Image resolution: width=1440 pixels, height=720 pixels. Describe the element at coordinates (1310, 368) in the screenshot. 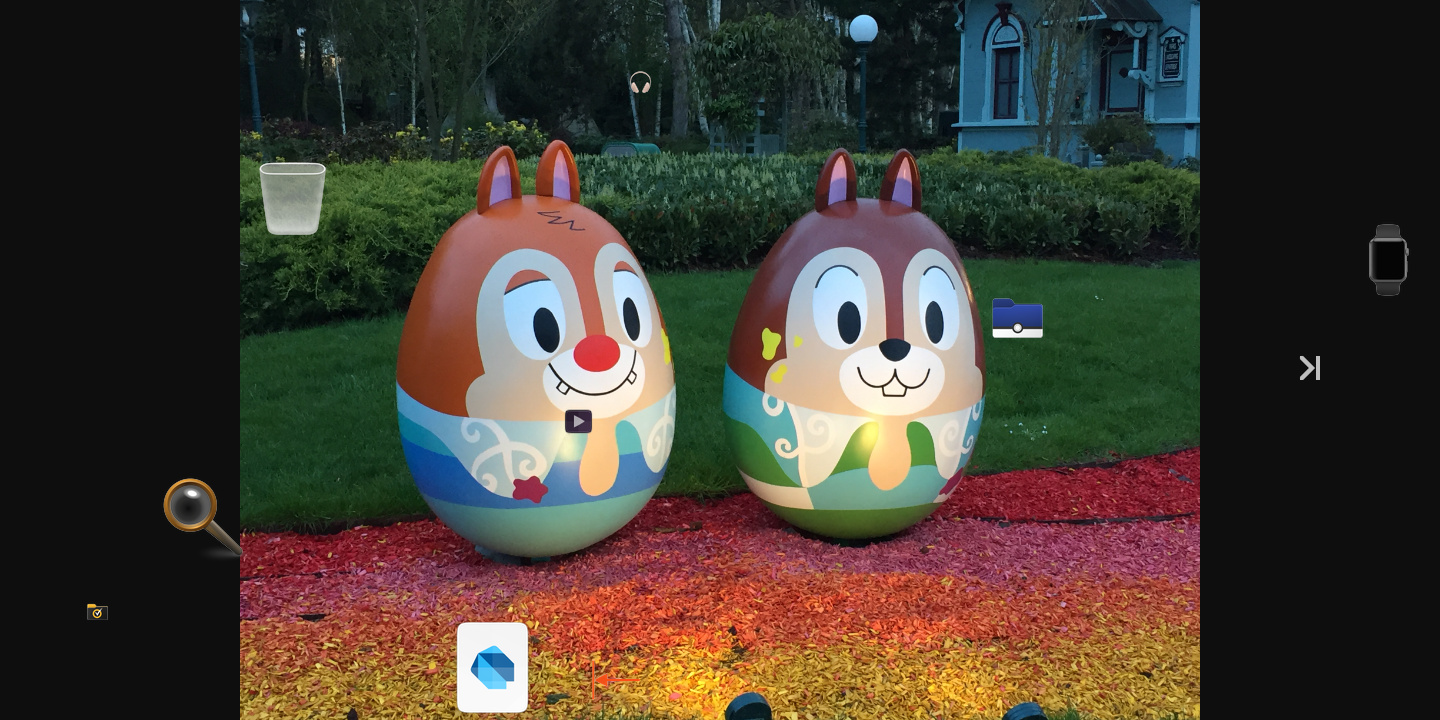

I see `skip to the last item in a list or playlist` at that location.